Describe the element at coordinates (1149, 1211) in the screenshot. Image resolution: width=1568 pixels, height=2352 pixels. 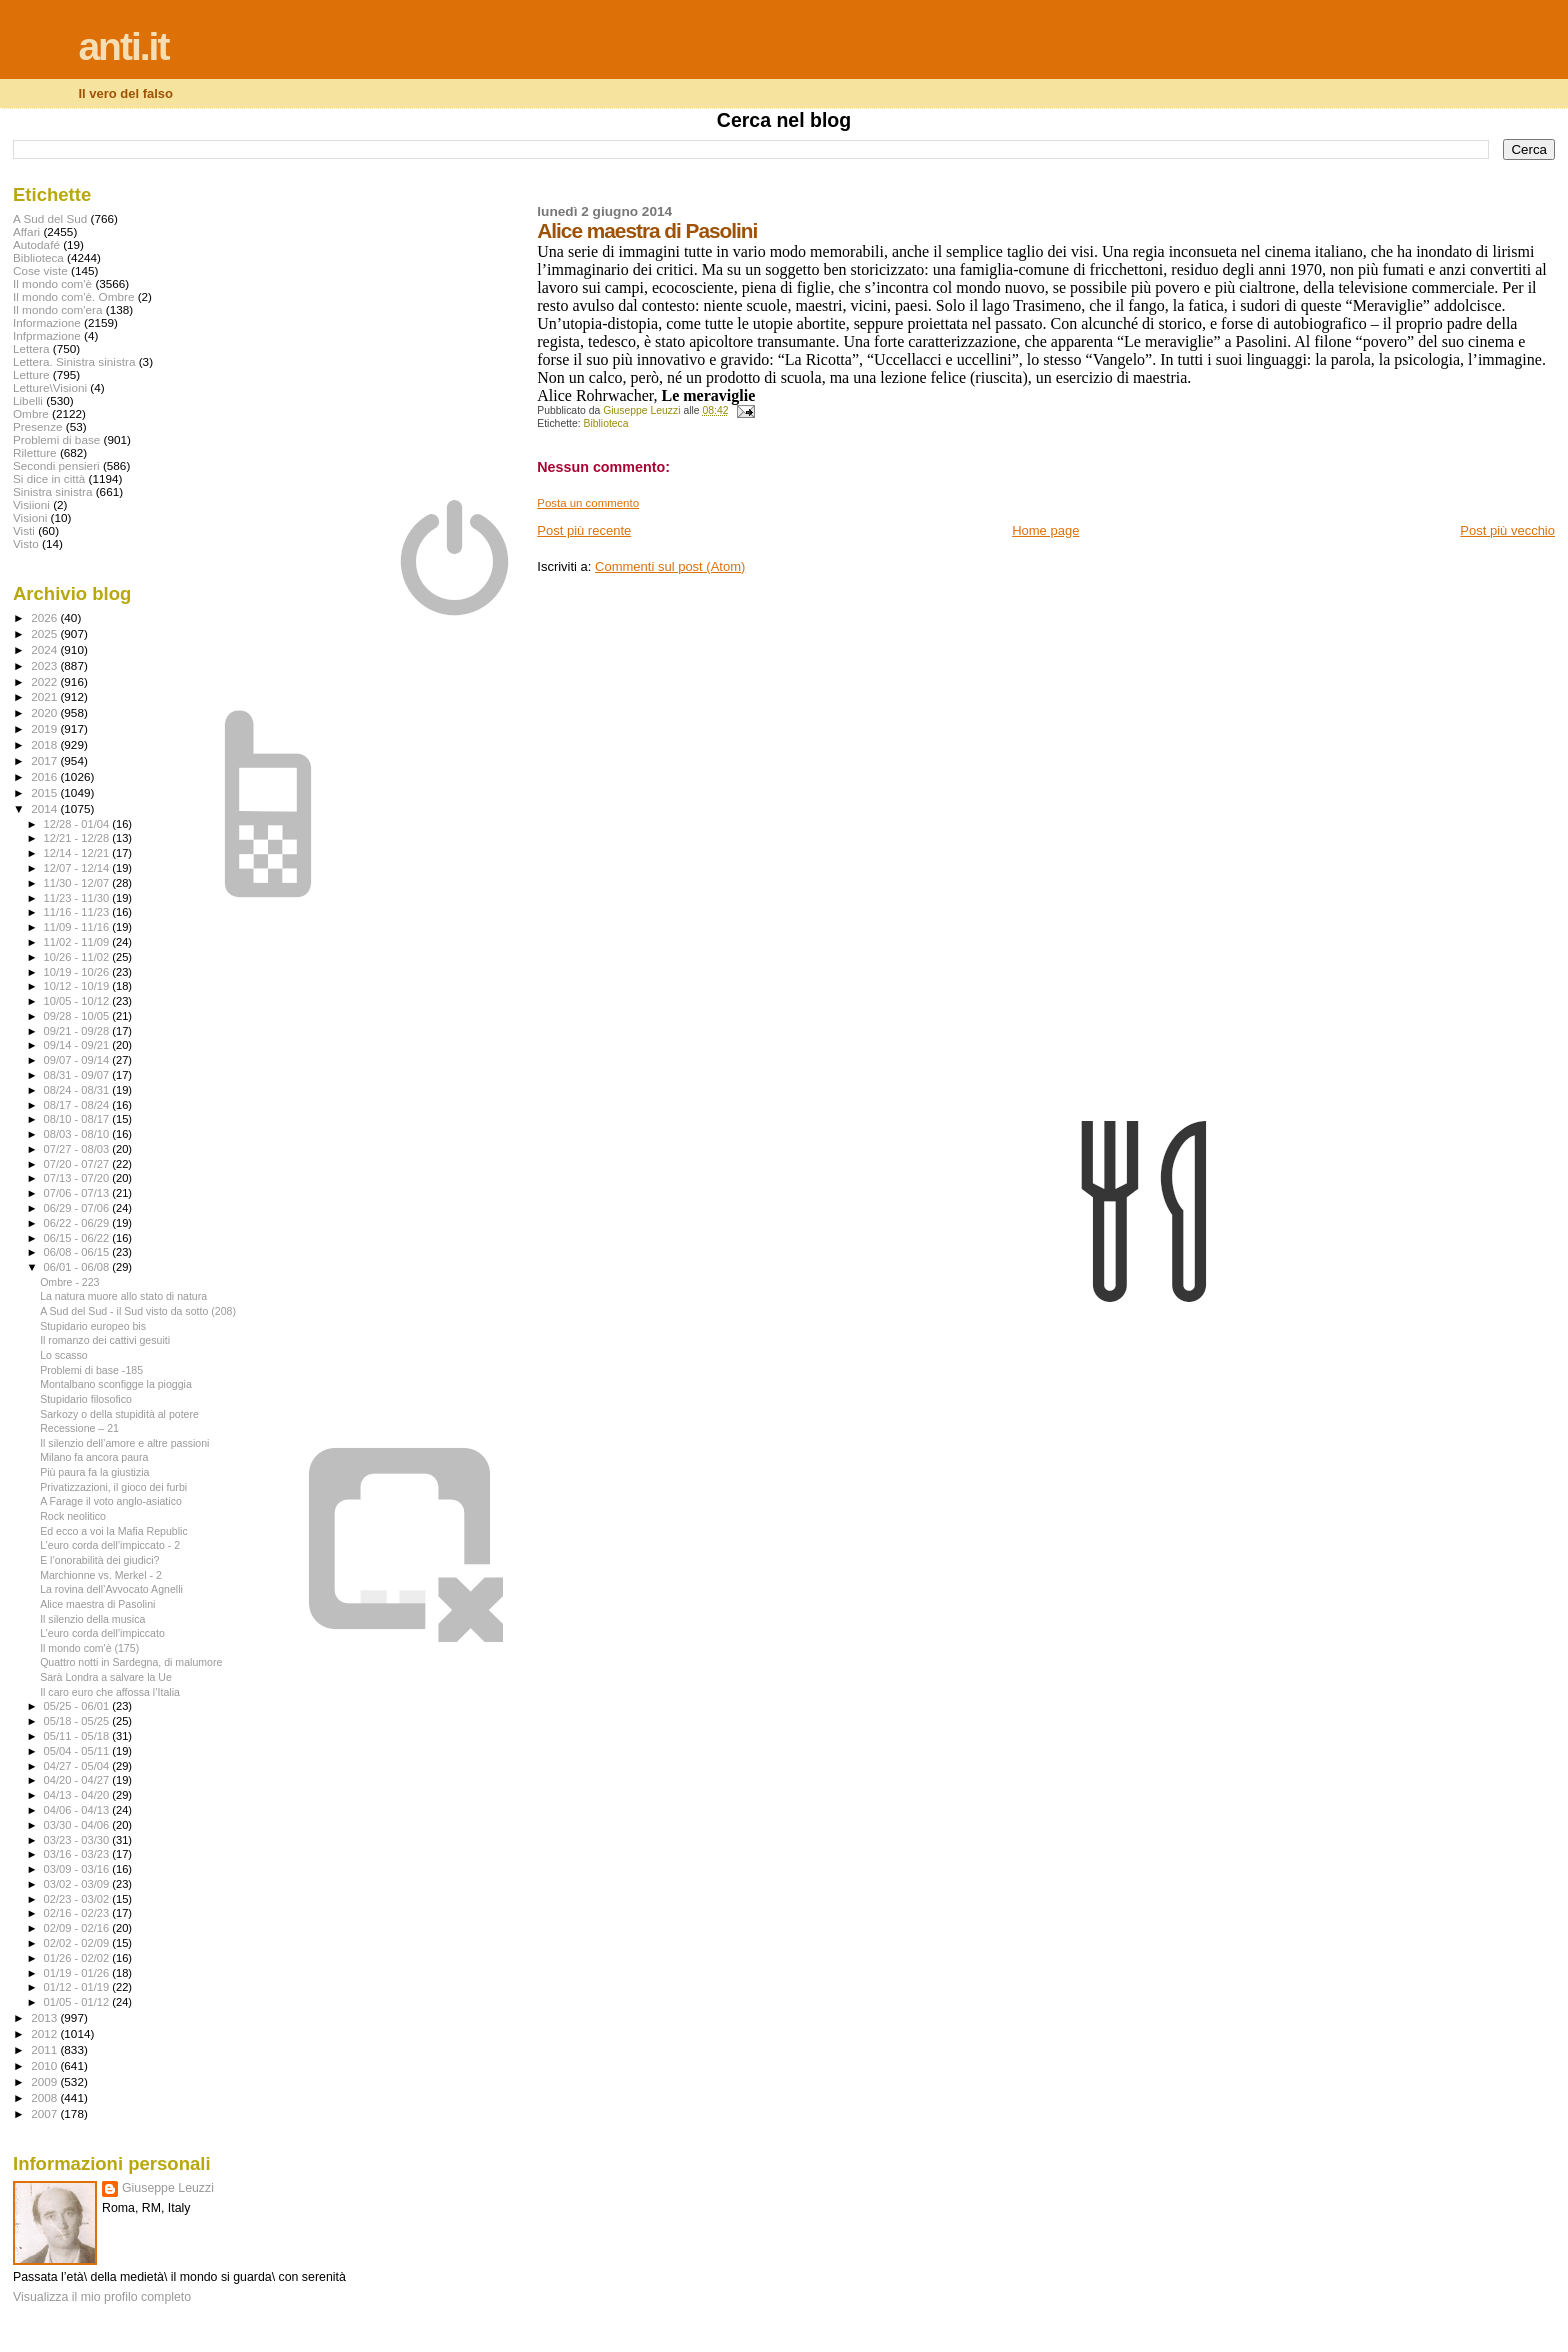
I see `access food and drink emoji category` at that location.